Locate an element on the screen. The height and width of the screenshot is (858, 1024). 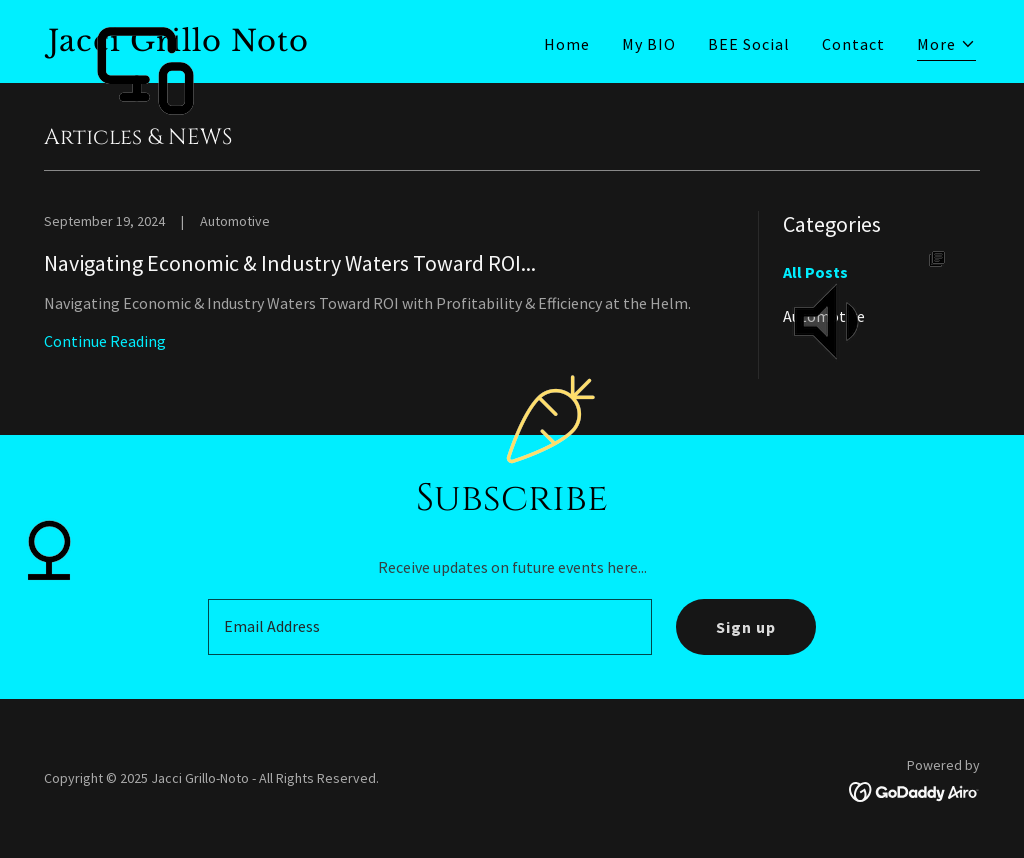
browse vegetable or produce category is located at coordinates (549, 421).